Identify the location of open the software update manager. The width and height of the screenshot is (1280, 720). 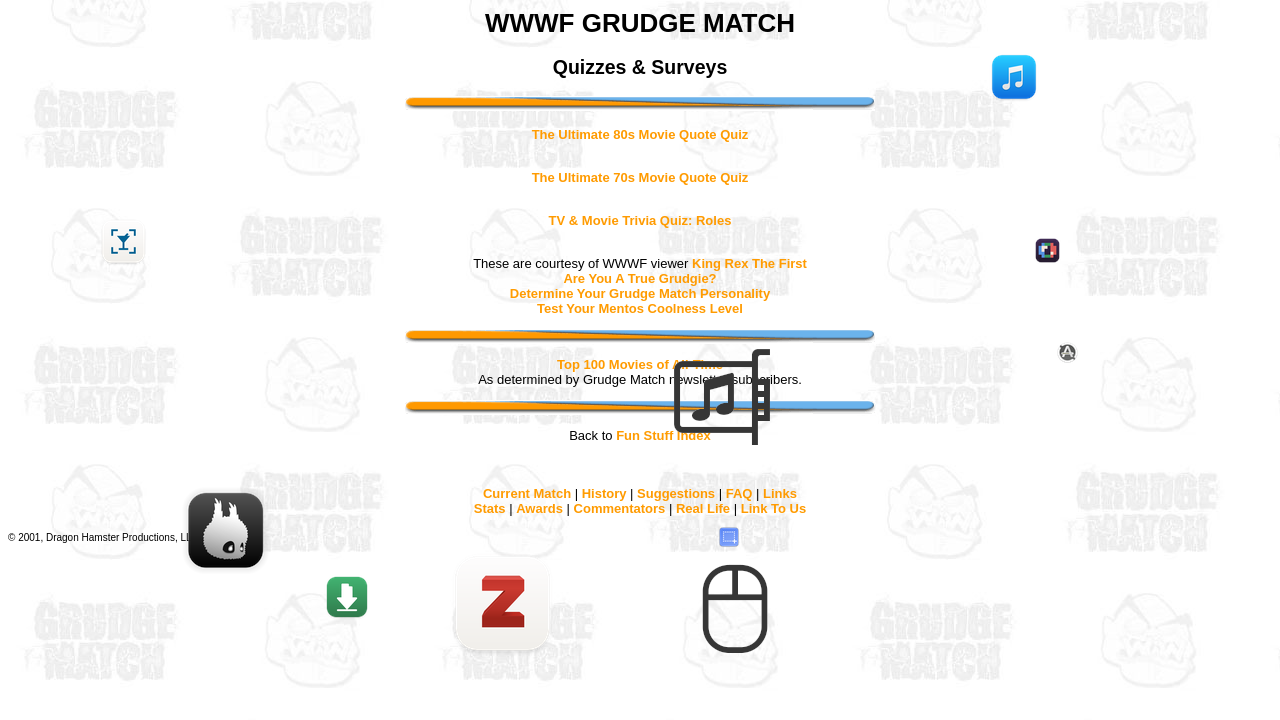
(1067, 352).